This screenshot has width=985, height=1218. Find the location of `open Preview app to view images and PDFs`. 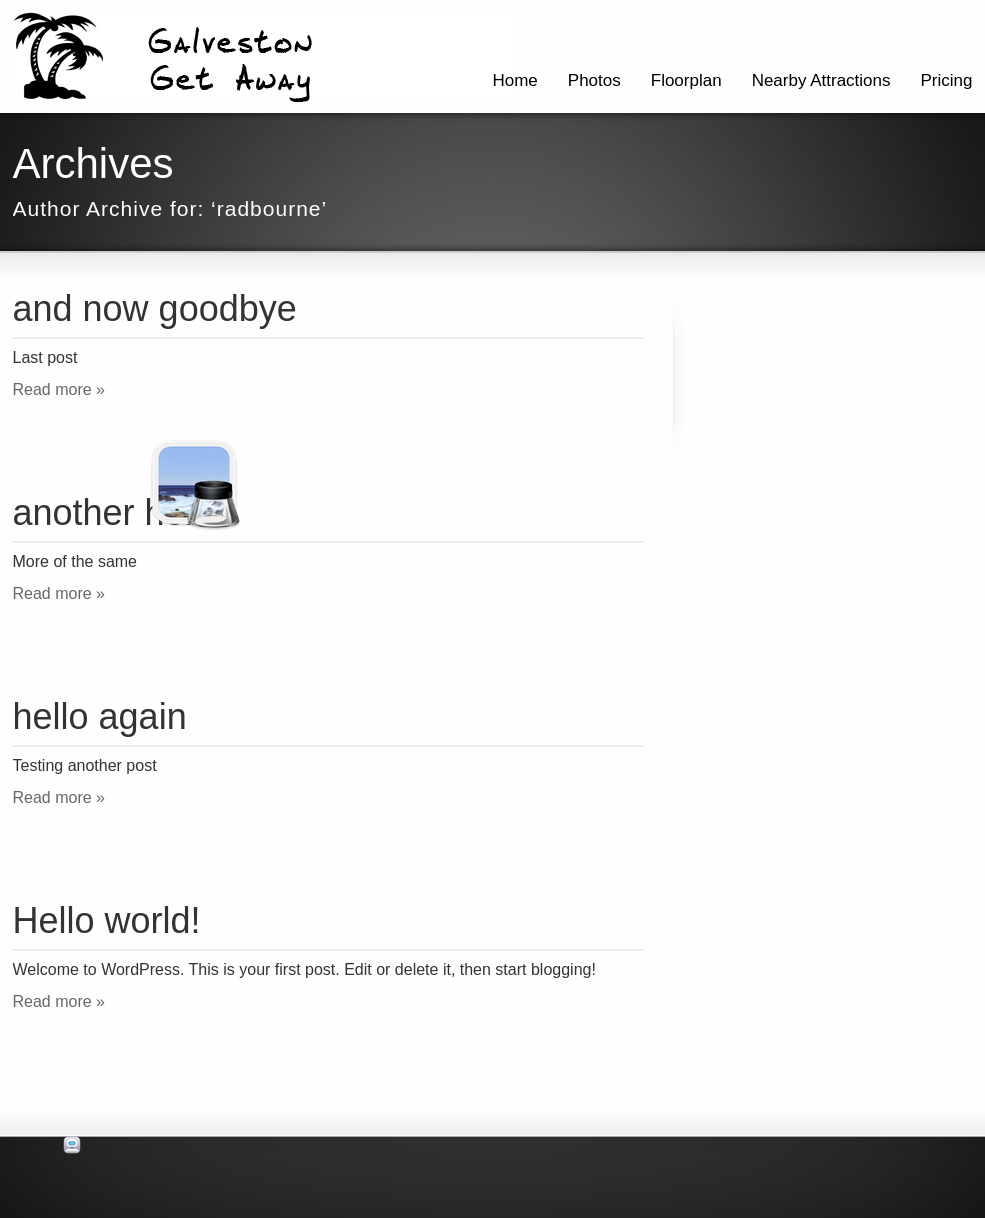

open Preview app to view images and PDFs is located at coordinates (194, 482).